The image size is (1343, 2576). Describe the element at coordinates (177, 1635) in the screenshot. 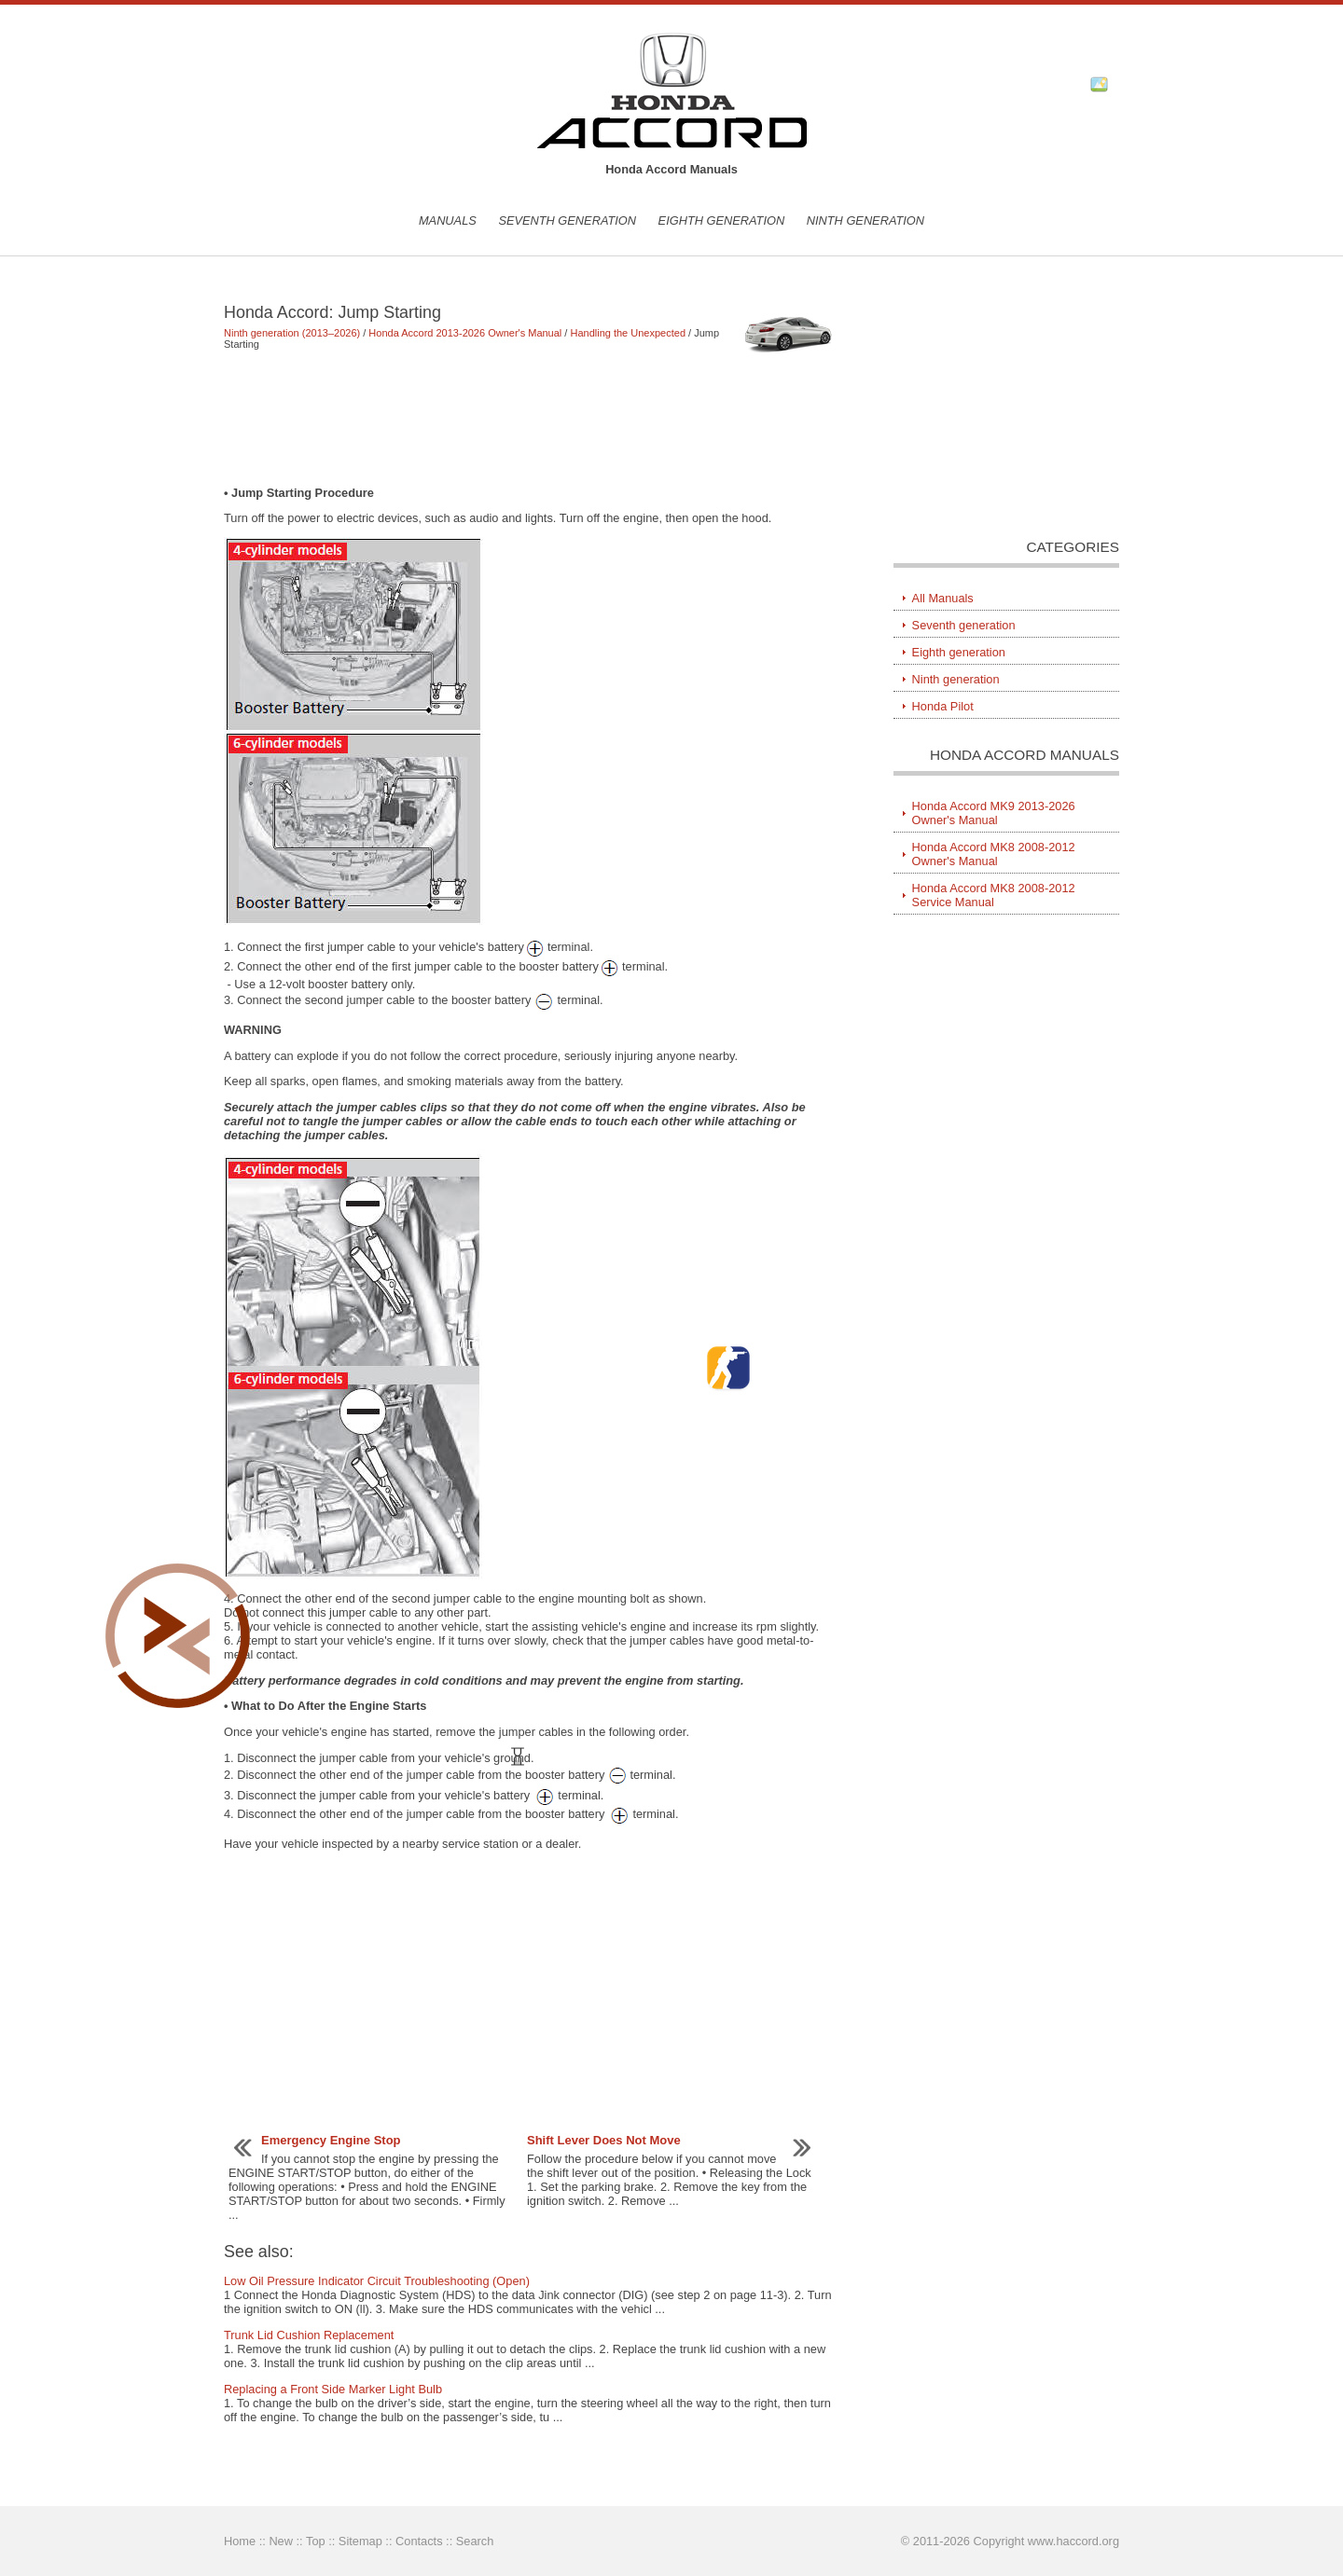

I see `open remmina remote desktop client` at that location.